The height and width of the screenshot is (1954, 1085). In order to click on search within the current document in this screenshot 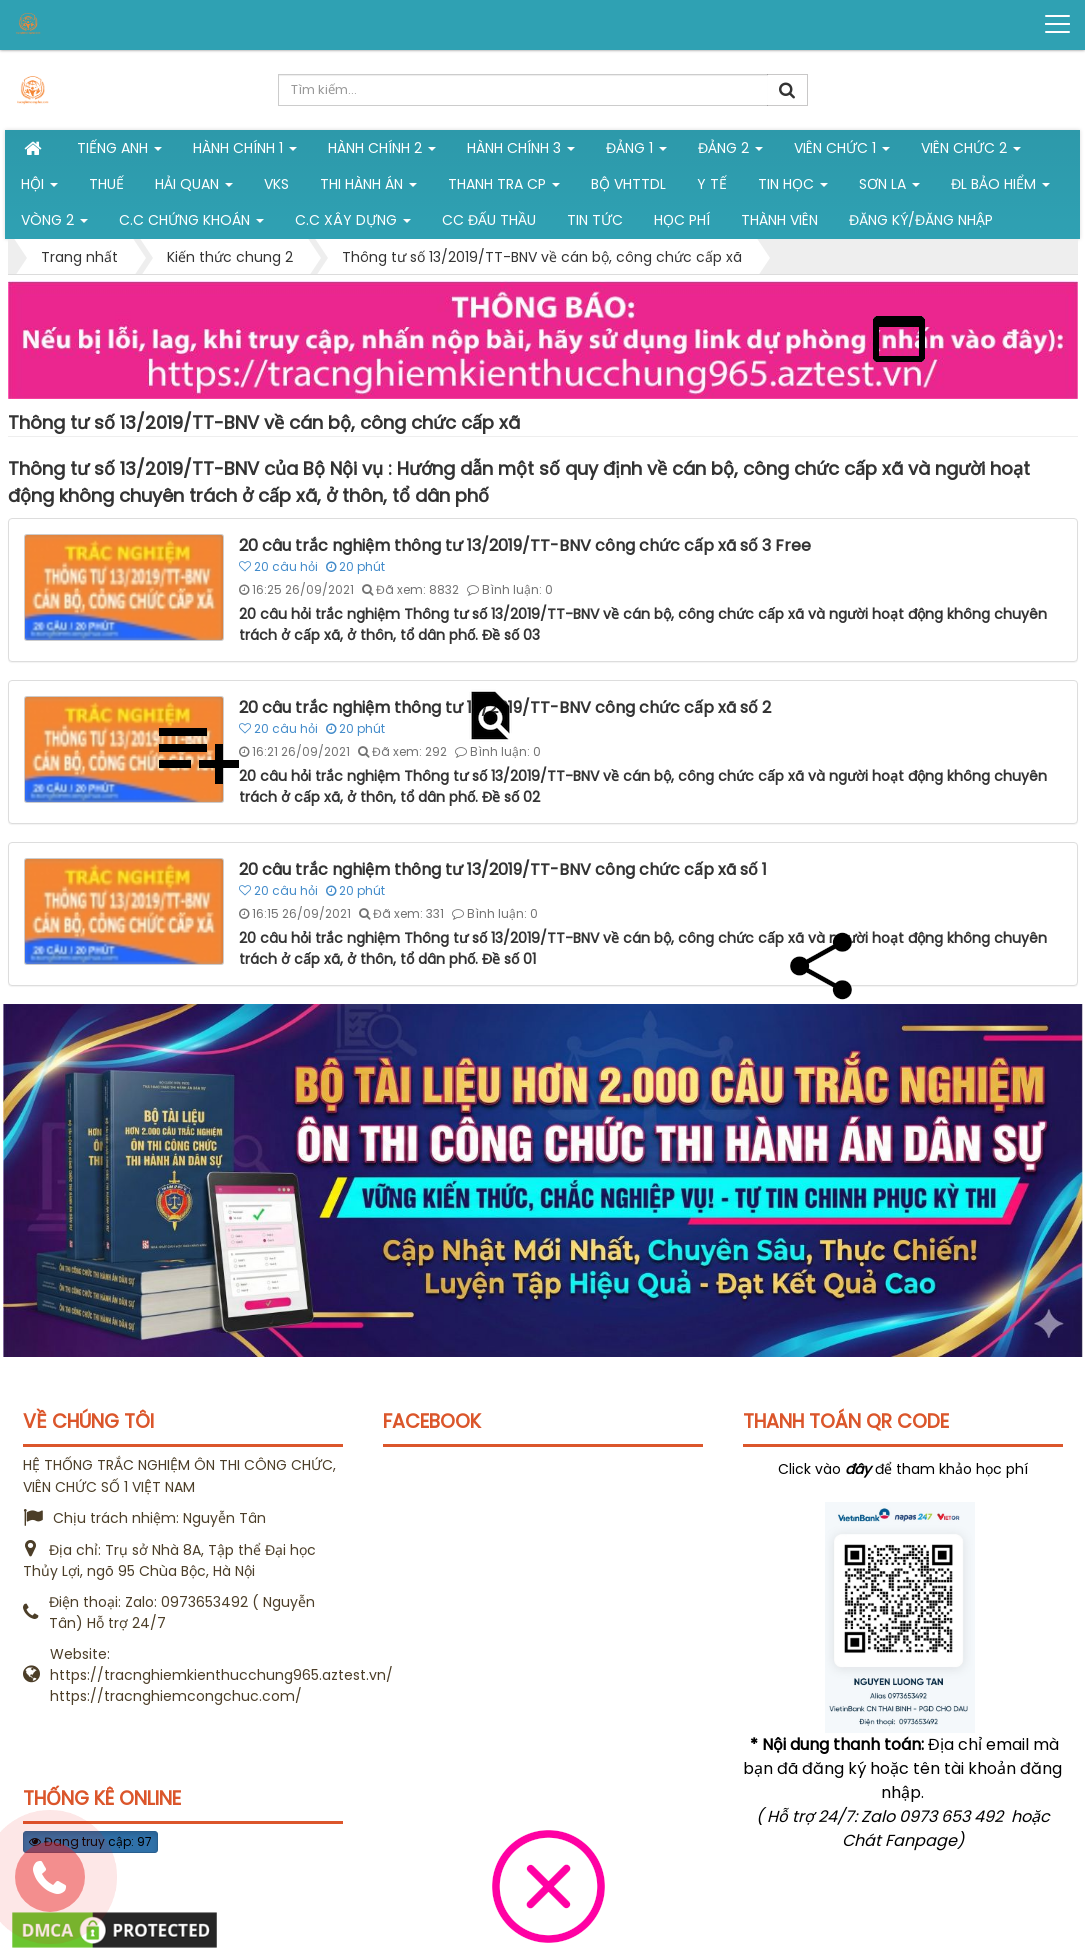, I will do `click(490, 715)`.